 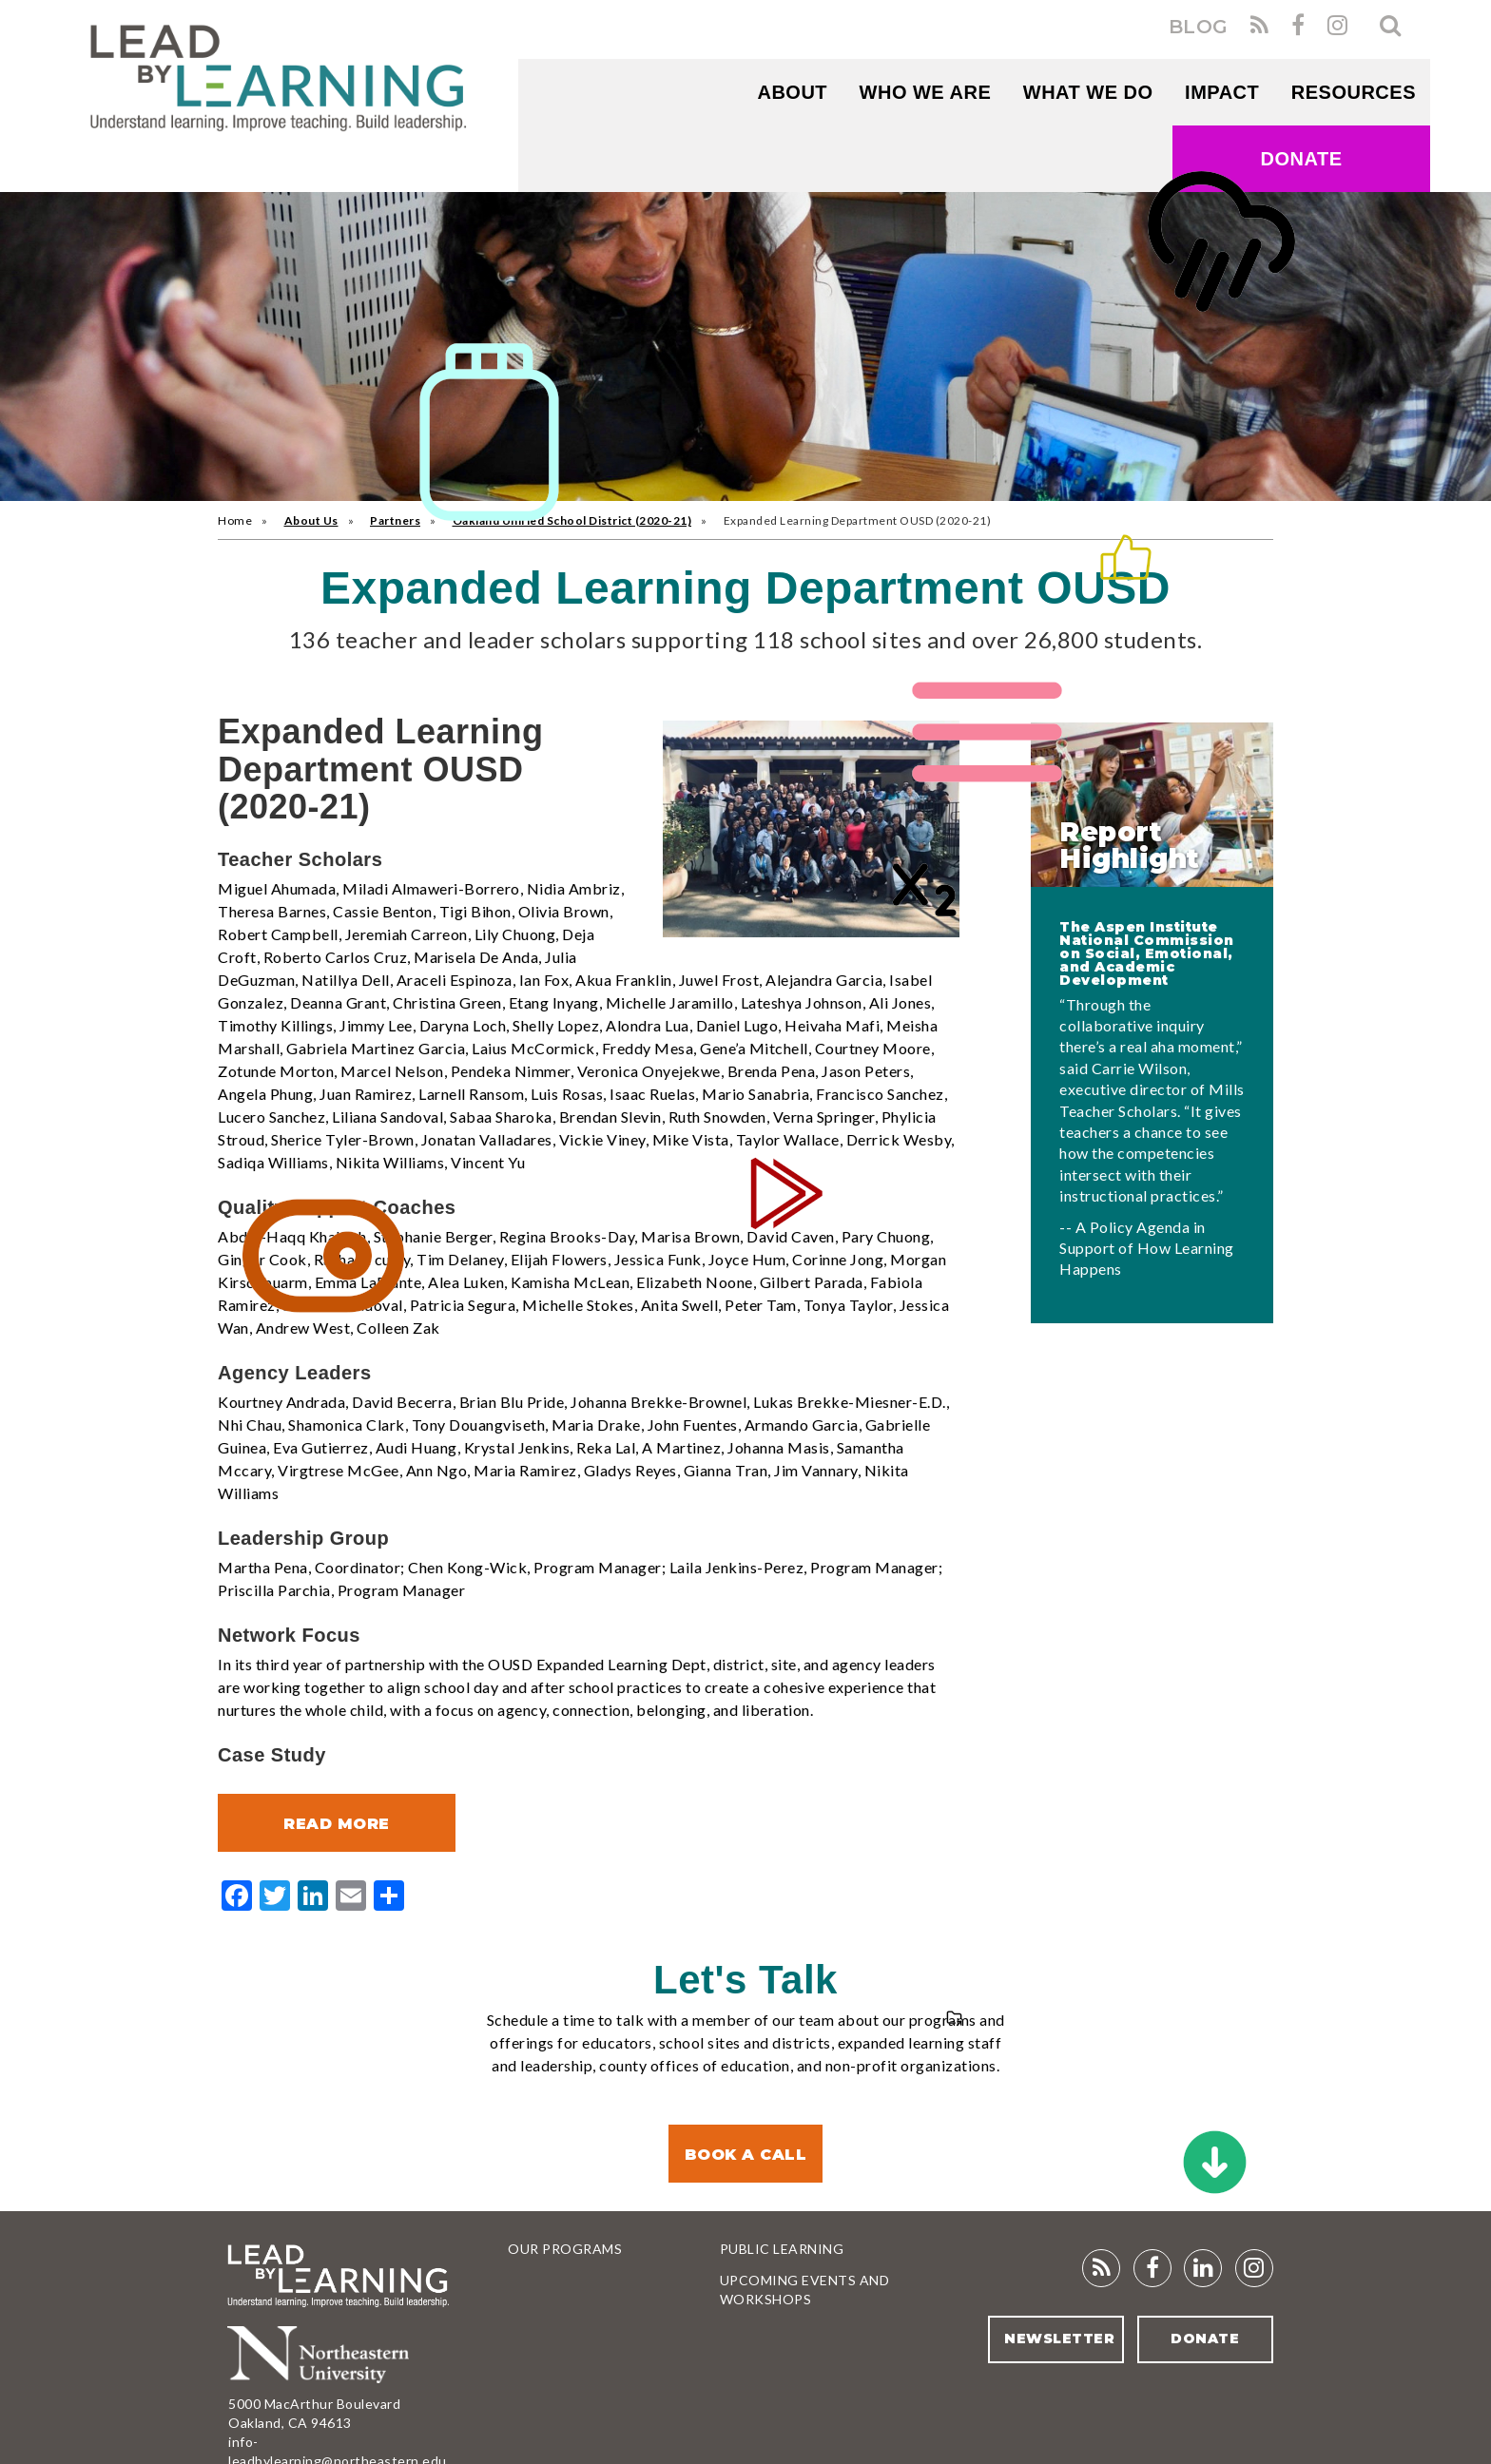 What do you see at coordinates (784, 1191) in the screenshot?
I see `run all tasks or scripts` at bounding box center [784, 1191].